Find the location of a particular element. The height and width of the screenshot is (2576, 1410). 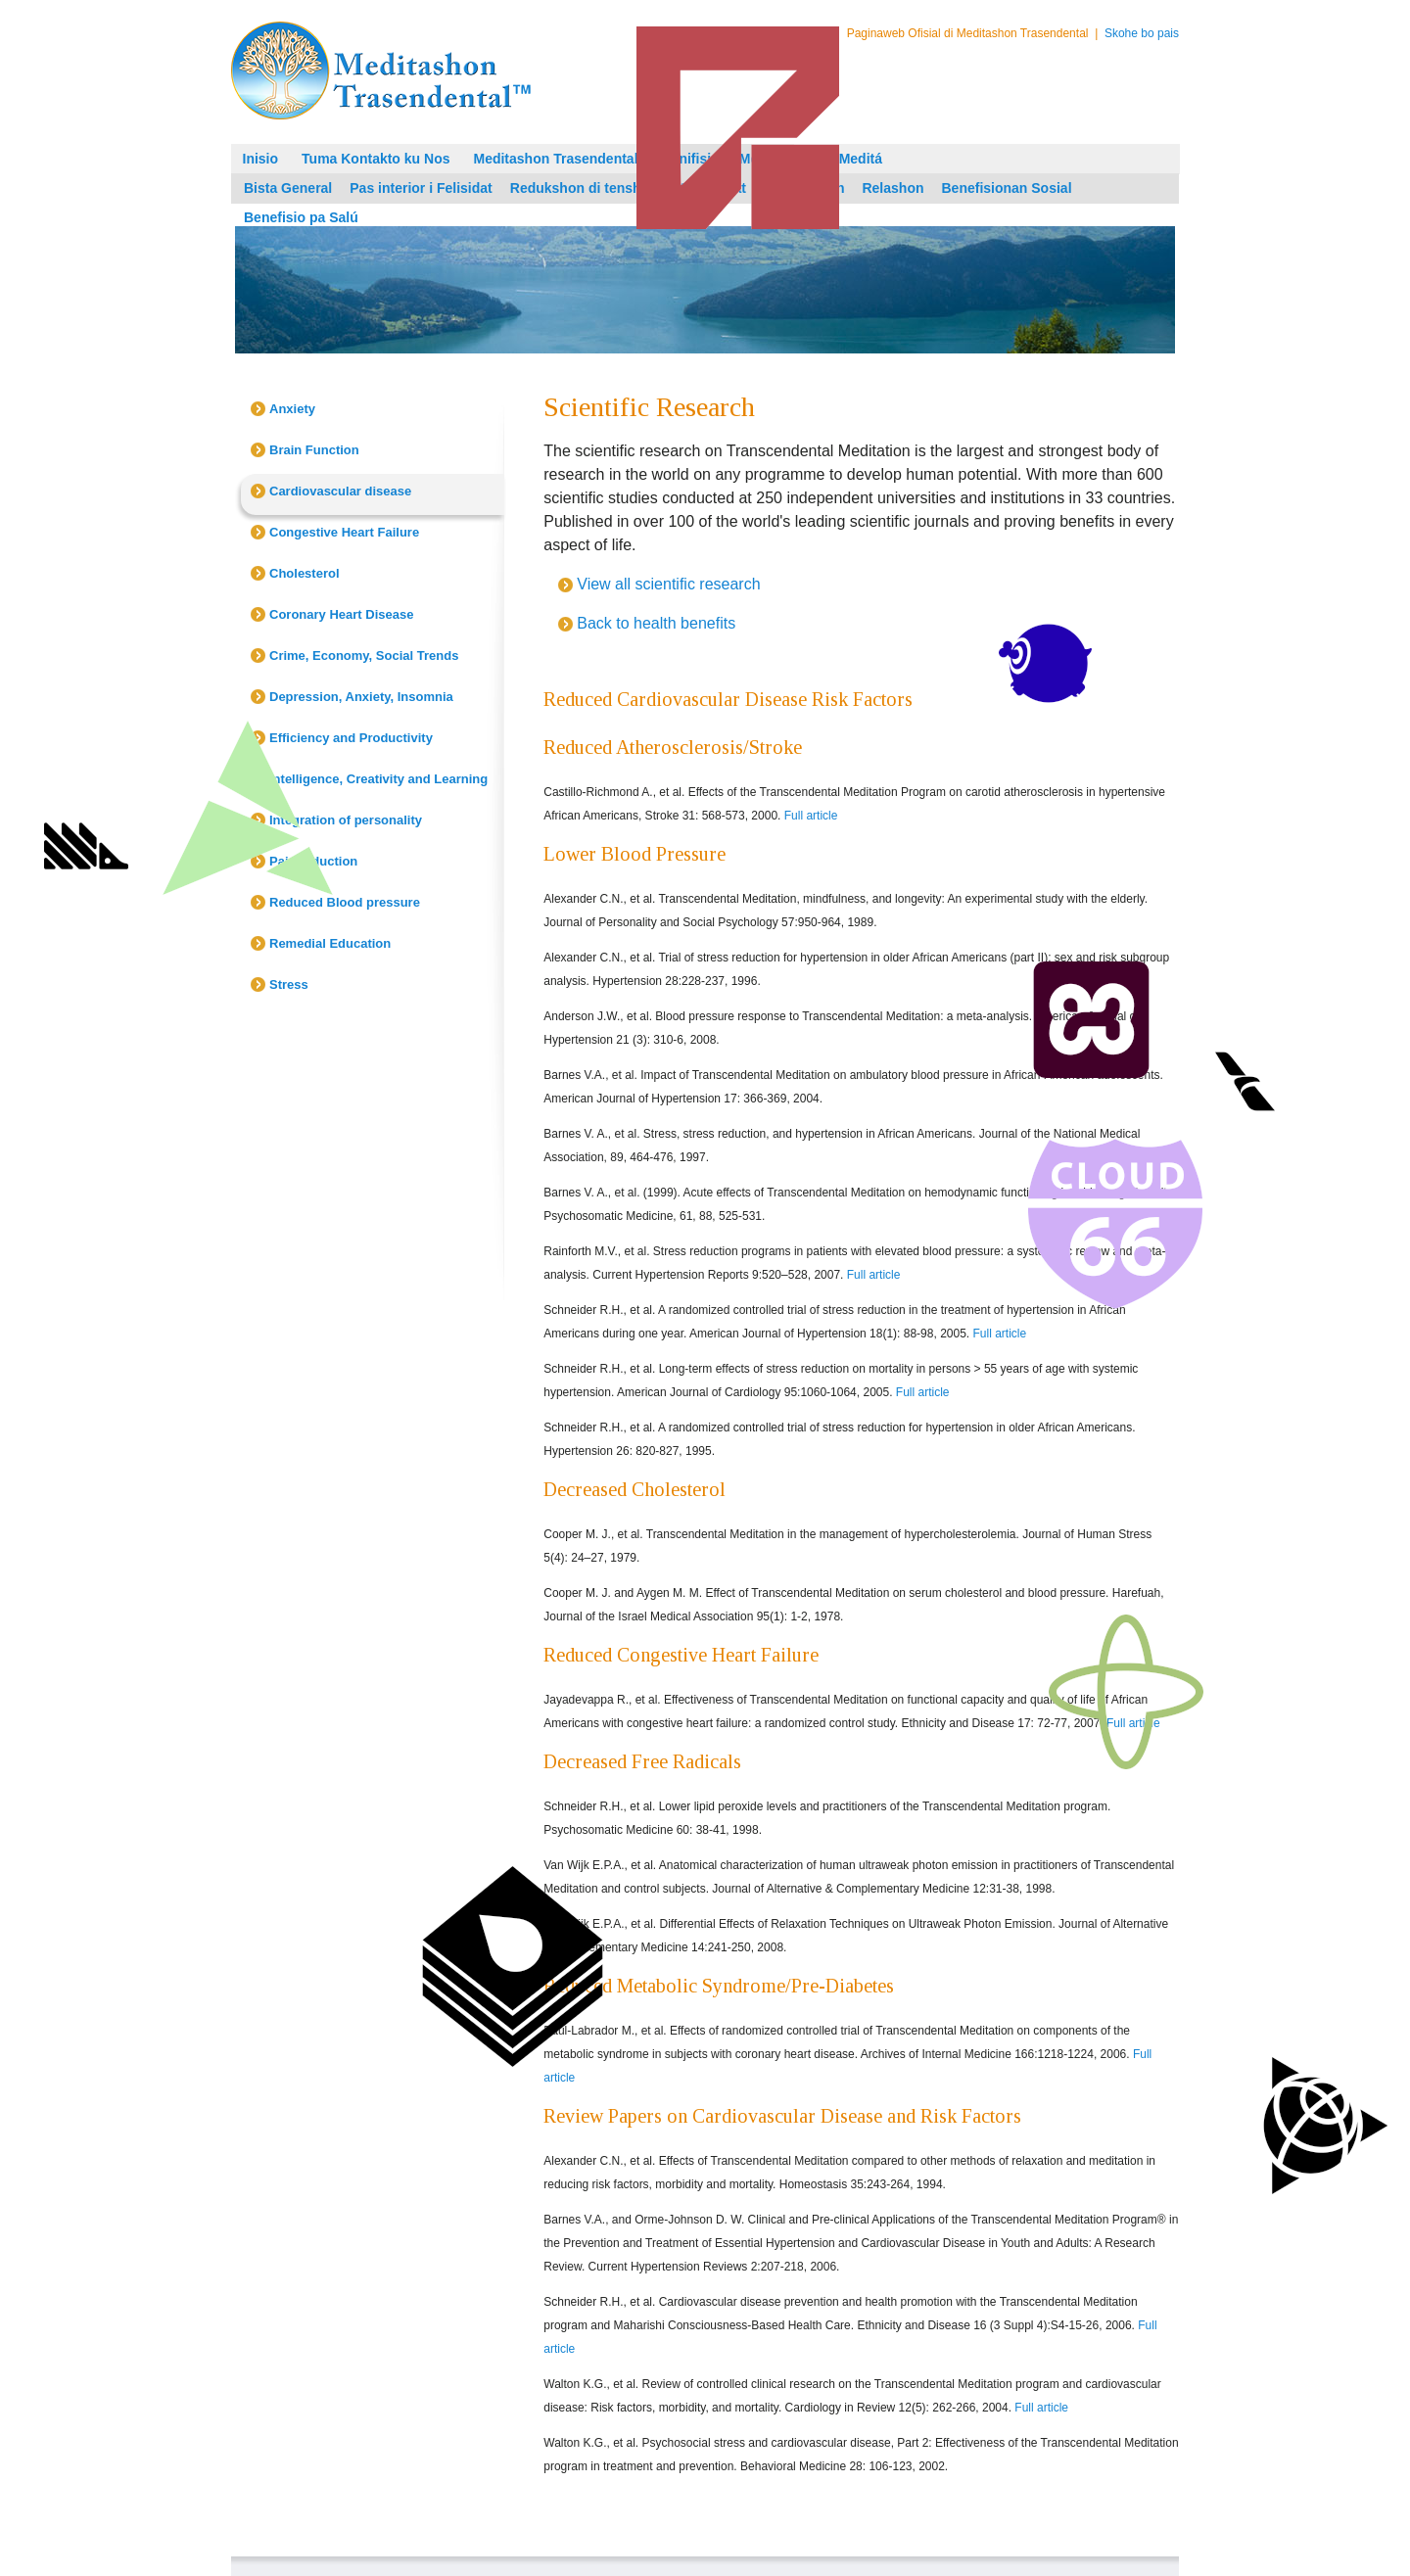

open PostHog analytics dashboard is located at coordinates (86, 846).